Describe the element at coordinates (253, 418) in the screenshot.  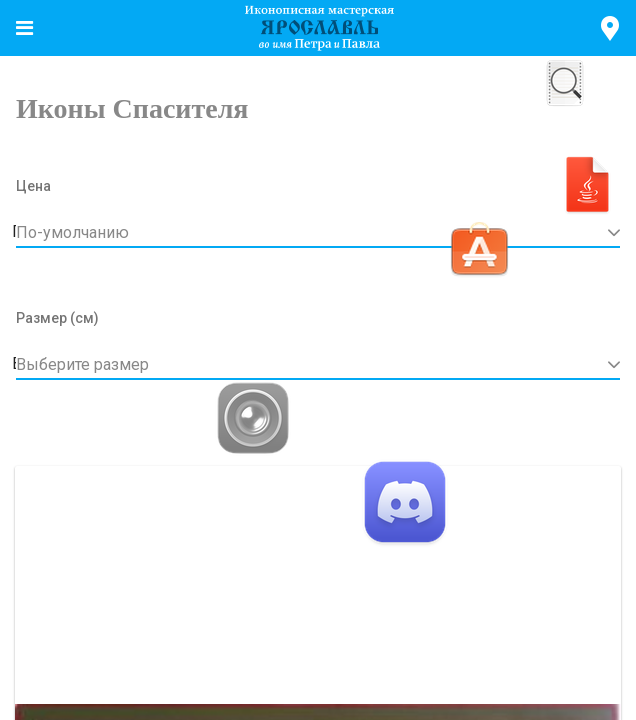
I see `open the camera app` at that location.